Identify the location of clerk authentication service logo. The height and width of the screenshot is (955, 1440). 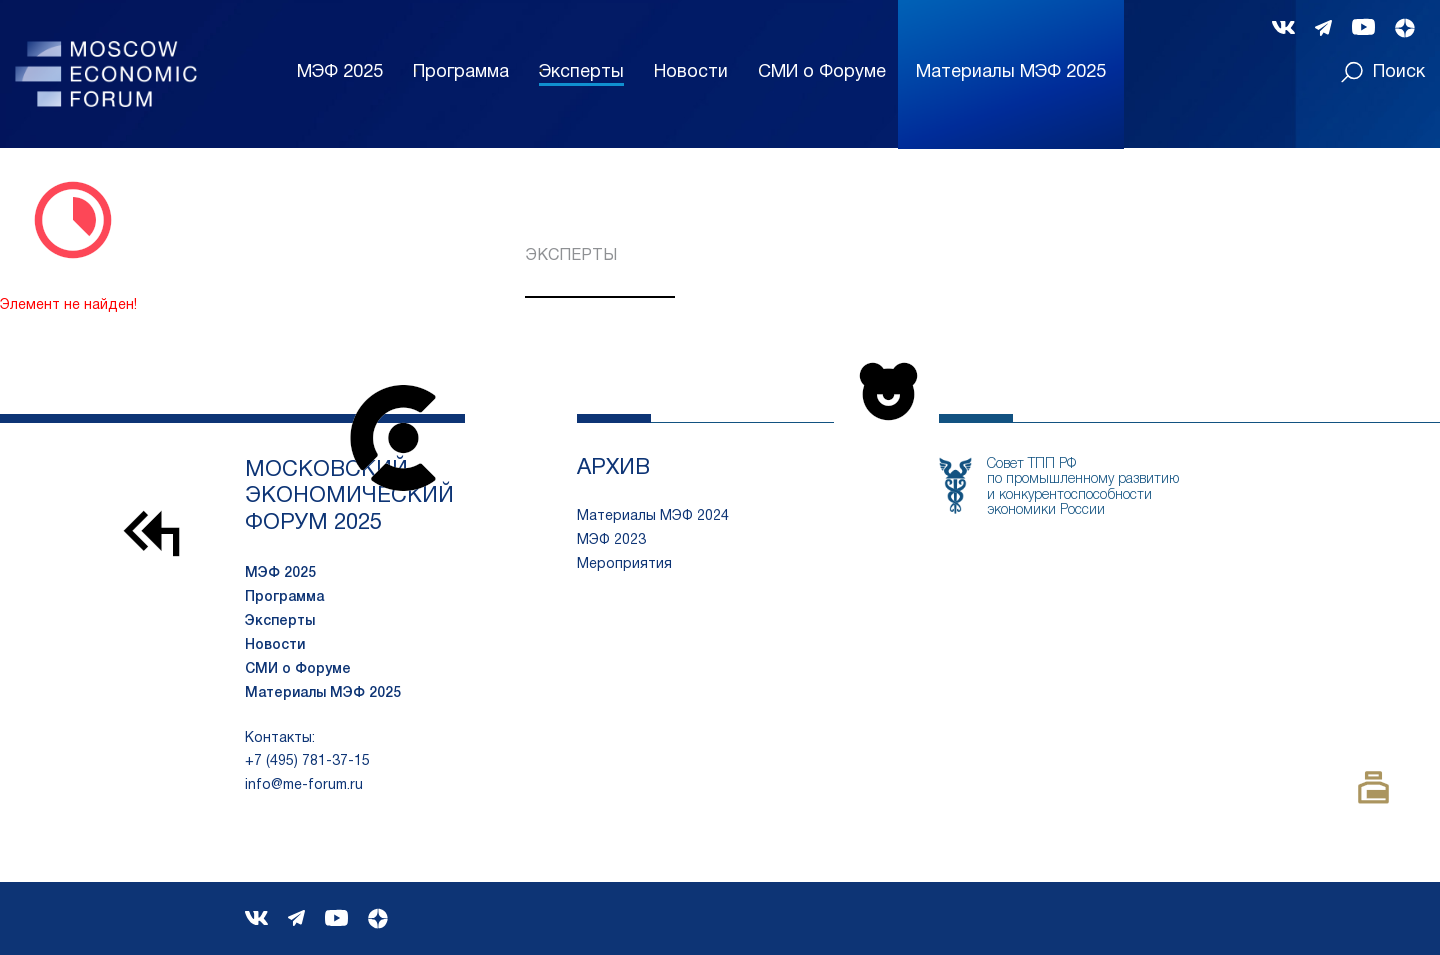
(393, 438).